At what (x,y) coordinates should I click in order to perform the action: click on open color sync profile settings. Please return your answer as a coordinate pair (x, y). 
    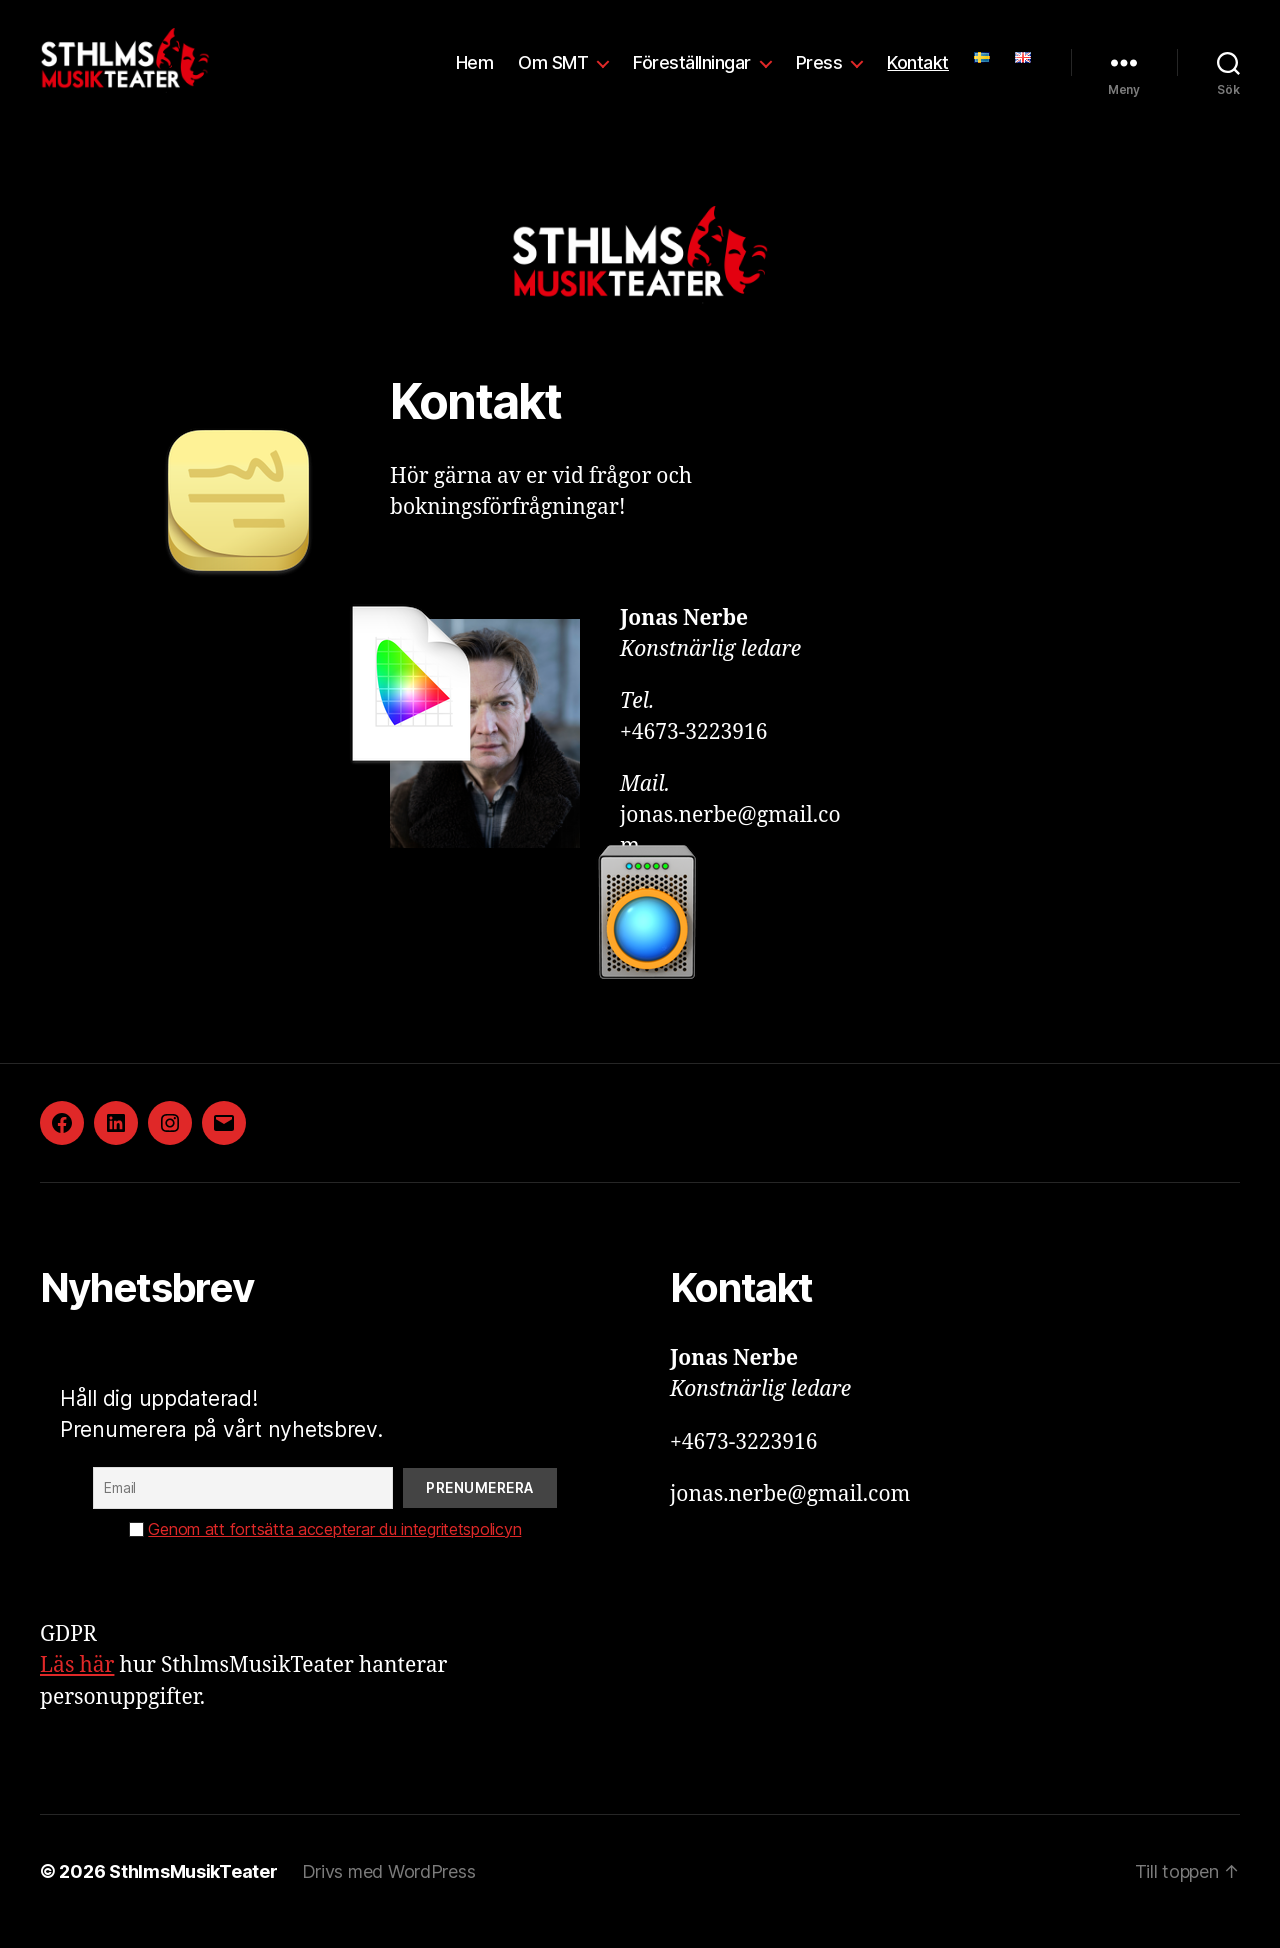
    Looking at the image, I should click on (411, 687).